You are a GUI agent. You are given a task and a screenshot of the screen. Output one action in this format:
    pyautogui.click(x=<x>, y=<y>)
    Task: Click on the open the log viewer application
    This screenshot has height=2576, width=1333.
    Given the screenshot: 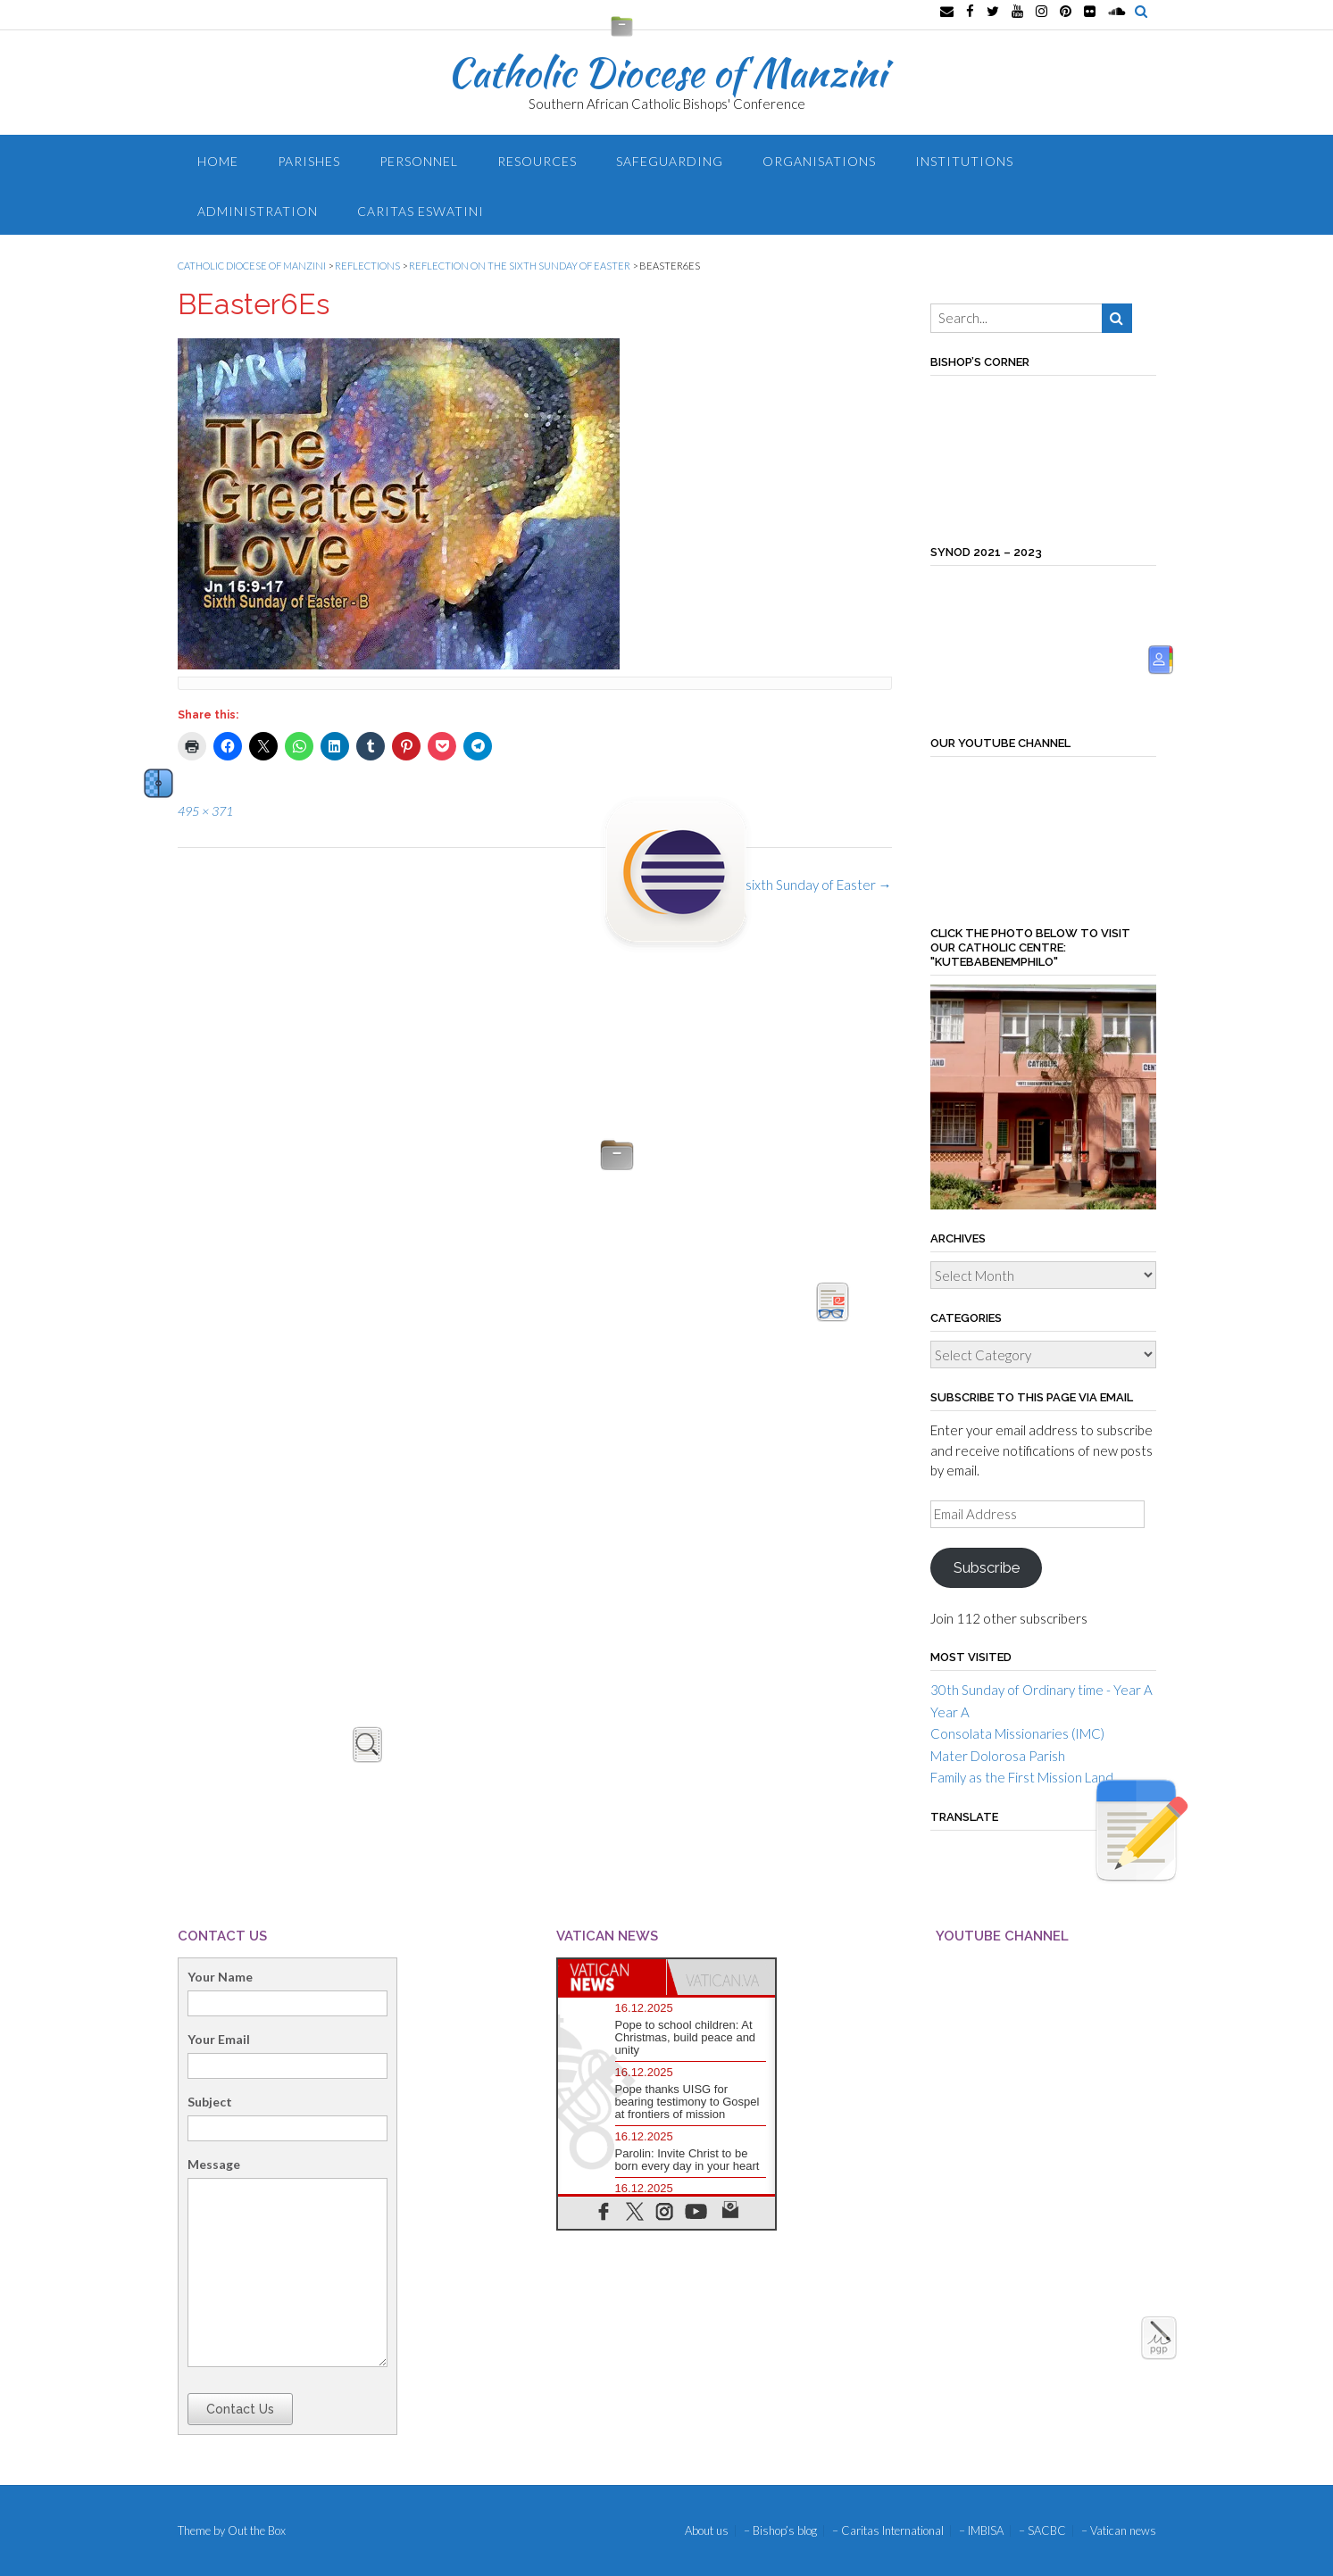 What is the action you would take?
    pyautogui.click(x=367, y=1744)
    